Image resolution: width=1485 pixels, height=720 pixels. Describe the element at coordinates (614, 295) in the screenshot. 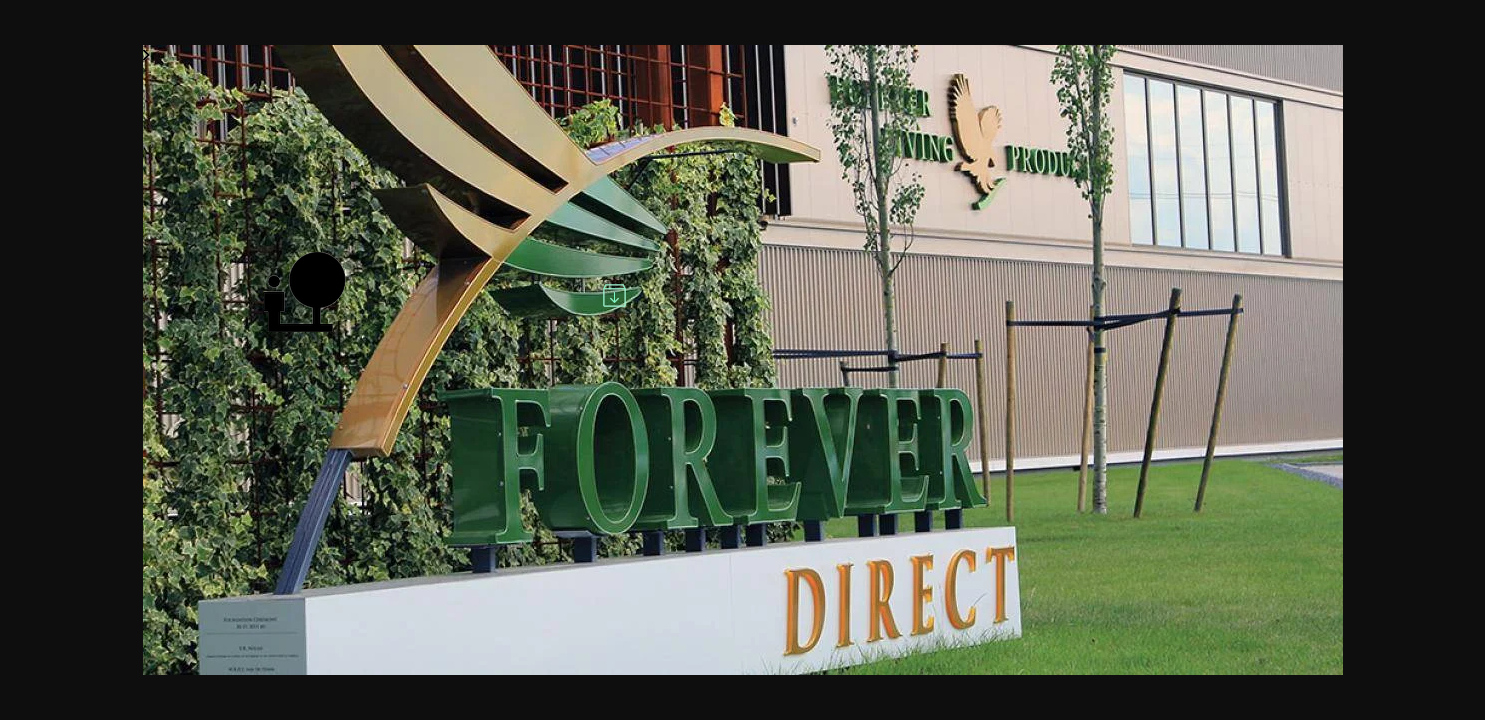

I see `download to storage or archive` at that location.